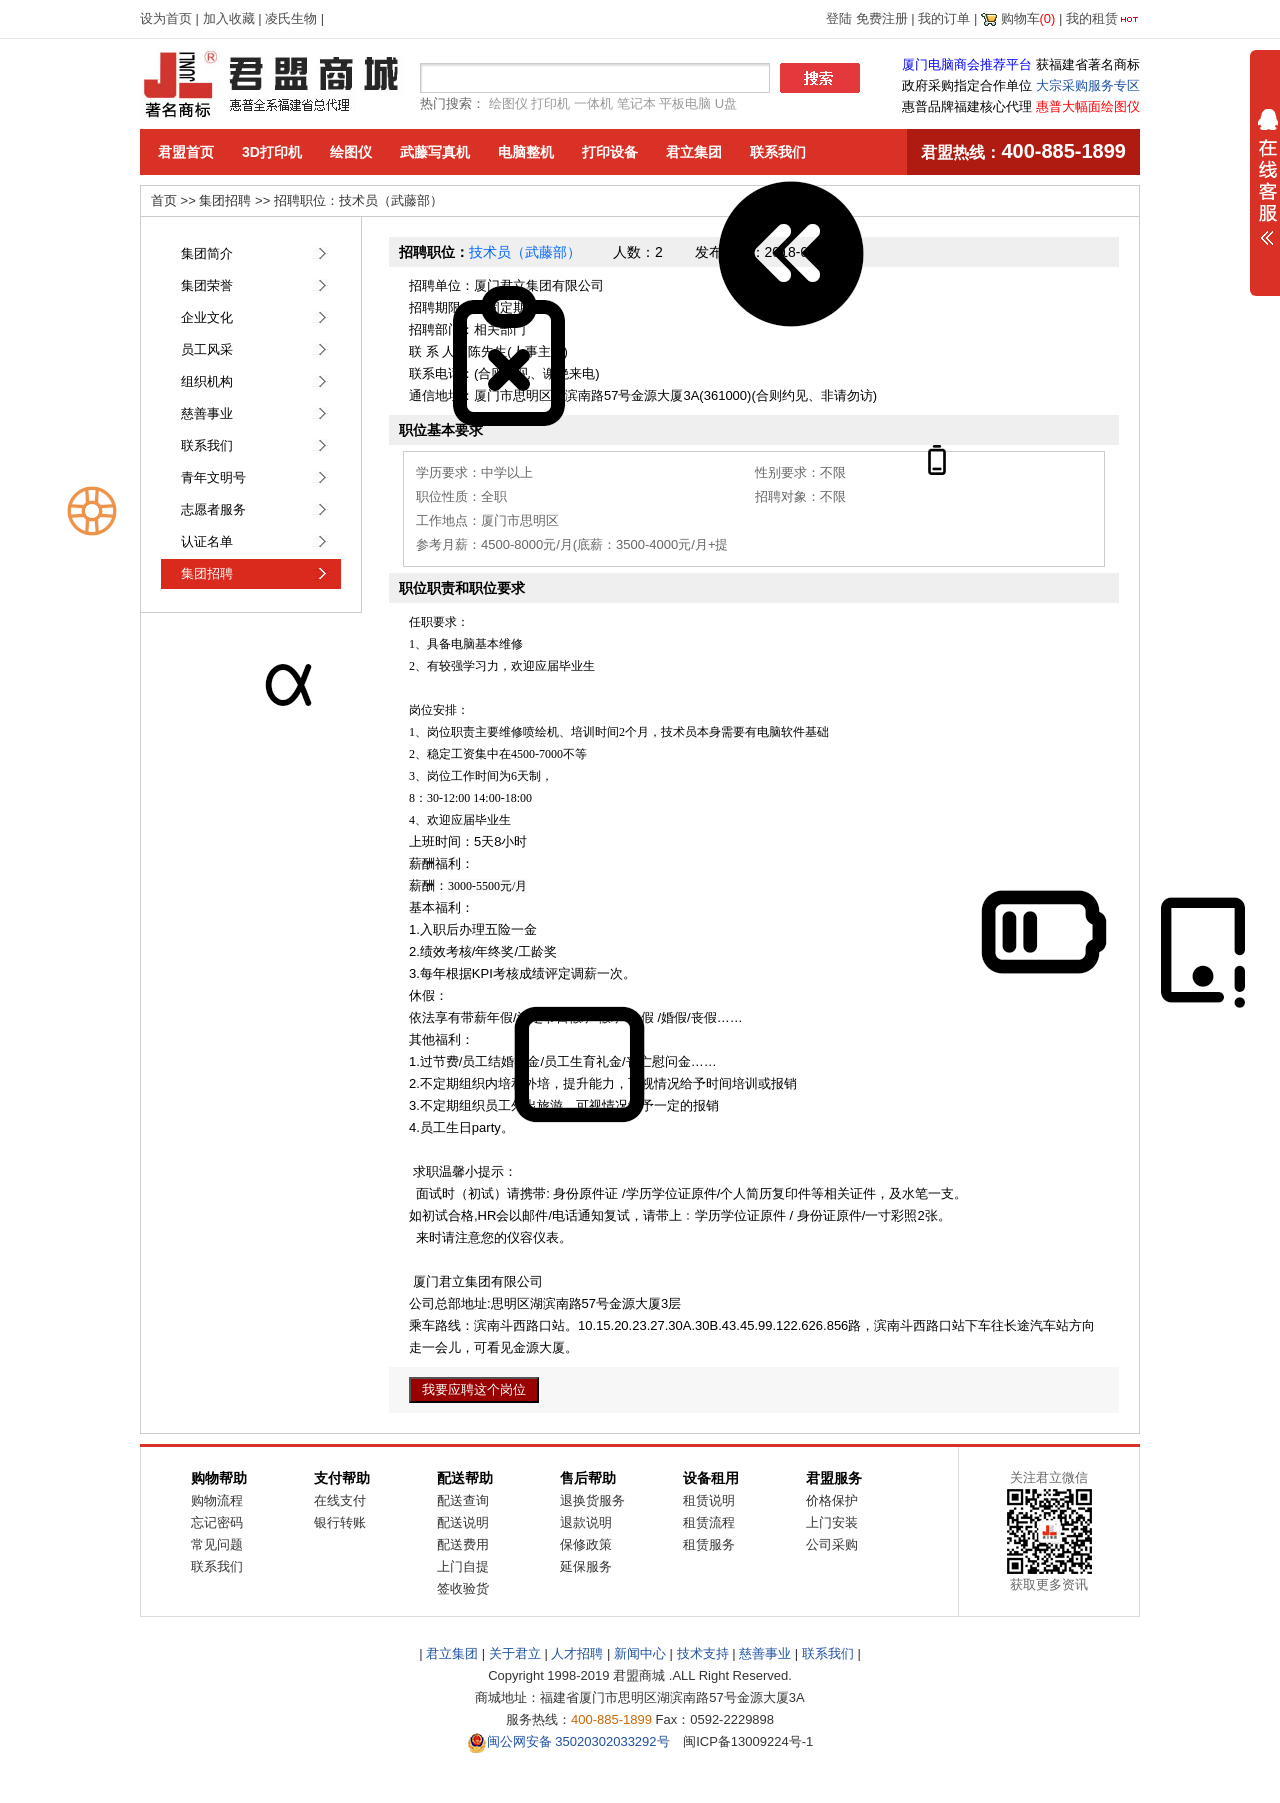 Image resolution: width=1280 pixels, height=1803 pixels. Describe the element at coordinates (791, 253) in the screenshot. I see `go back to previous section` at that location.